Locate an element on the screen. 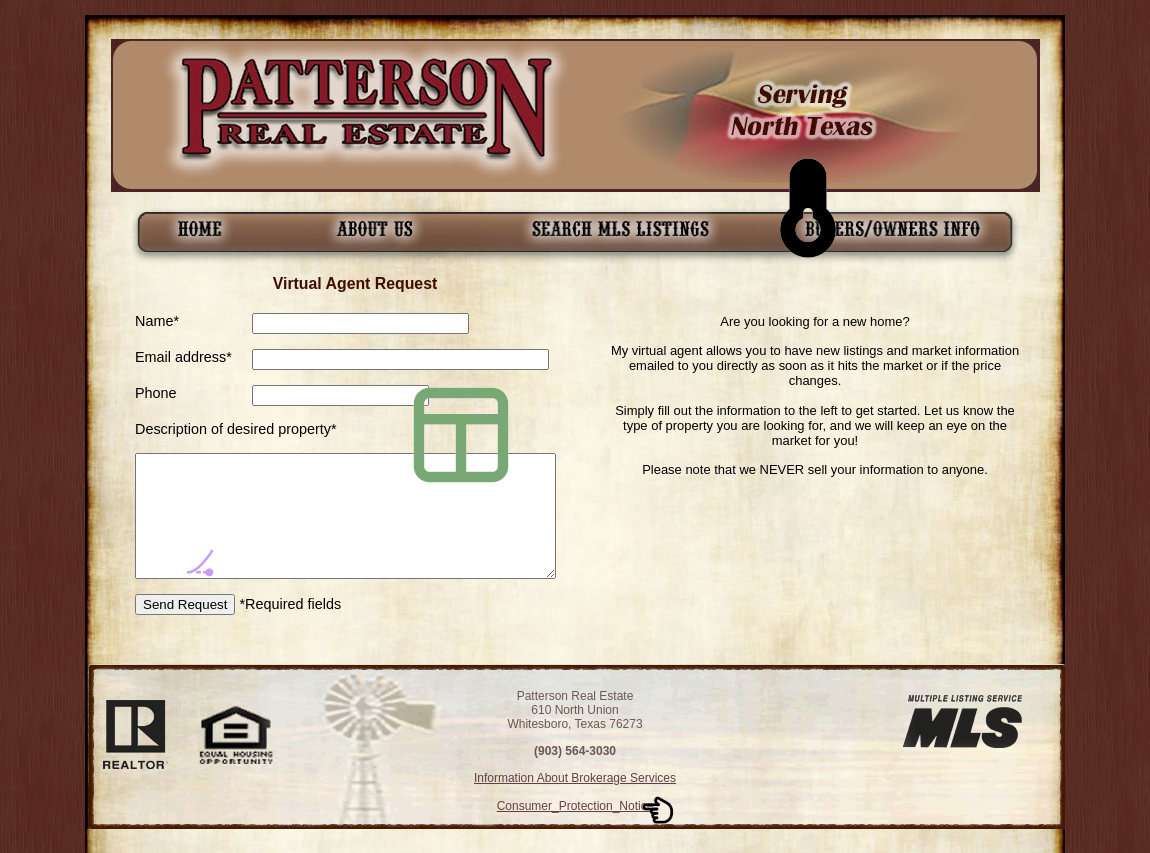 The image size is (1150, 853). adjust ease-in animation curve is located at coordinates (200, 563).